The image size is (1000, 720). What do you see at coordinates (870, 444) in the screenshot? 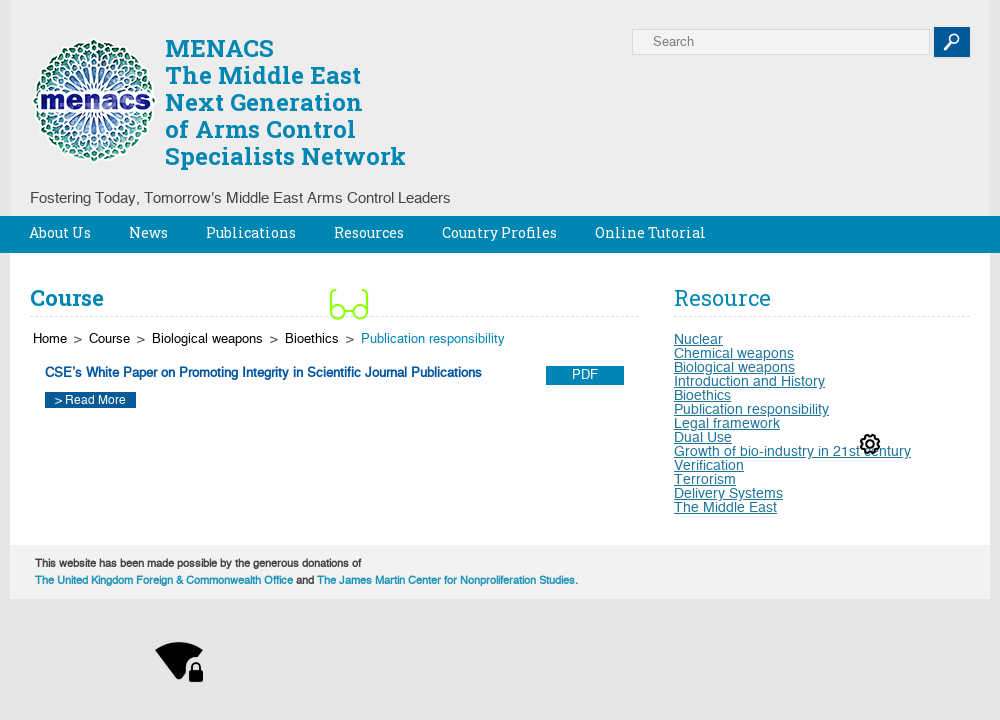
I see `access settings` at bounding box center [870, 444].